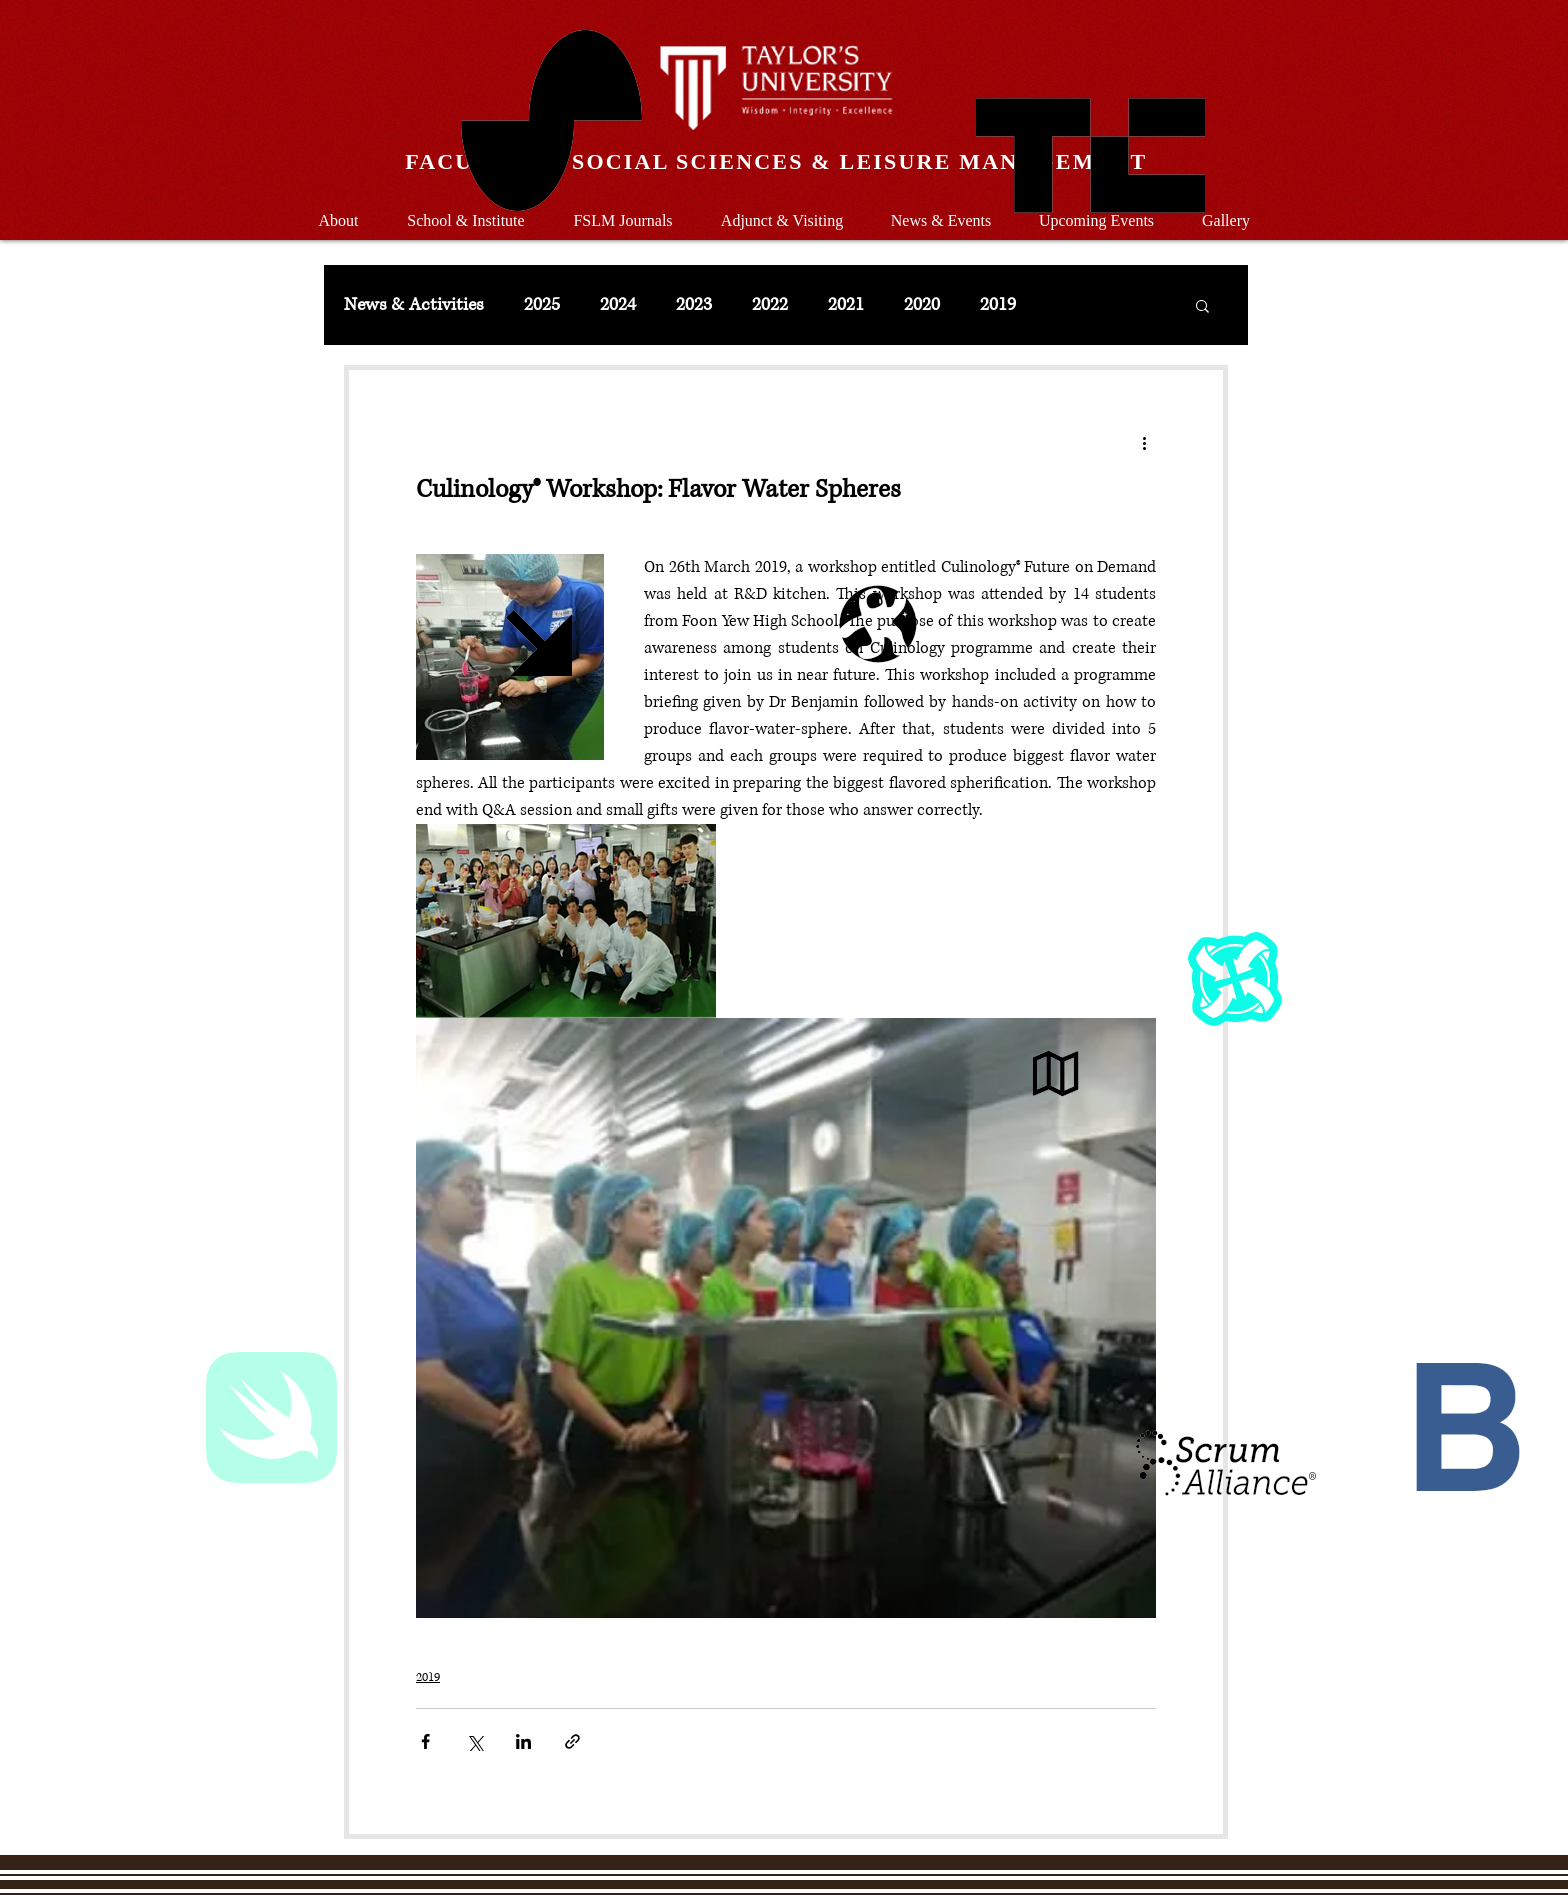 The width and height of the screenshot is (1568, 1895). Describe the element at coordinates (1468, 1427) in the screenshot. I see `barmenia insurance company logo` at that location.